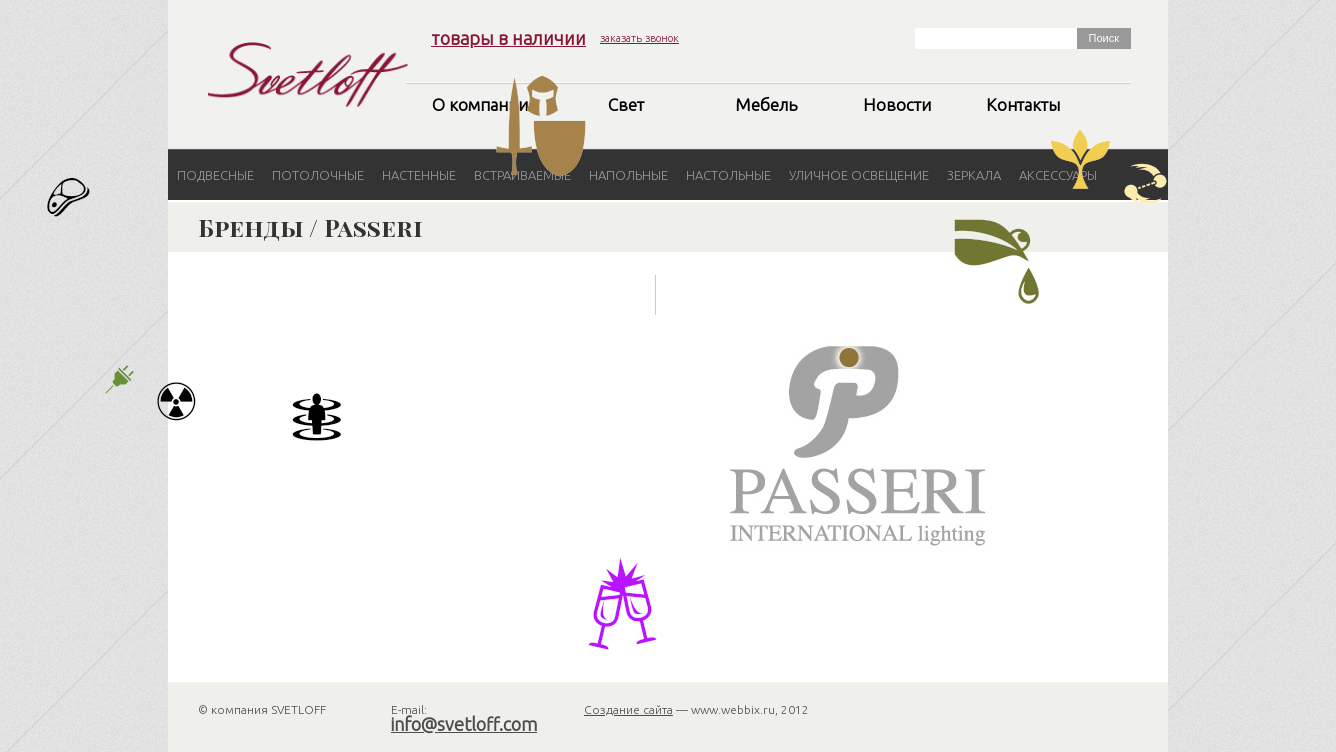  I want to click on teleport to a new location, so click(317, 418).